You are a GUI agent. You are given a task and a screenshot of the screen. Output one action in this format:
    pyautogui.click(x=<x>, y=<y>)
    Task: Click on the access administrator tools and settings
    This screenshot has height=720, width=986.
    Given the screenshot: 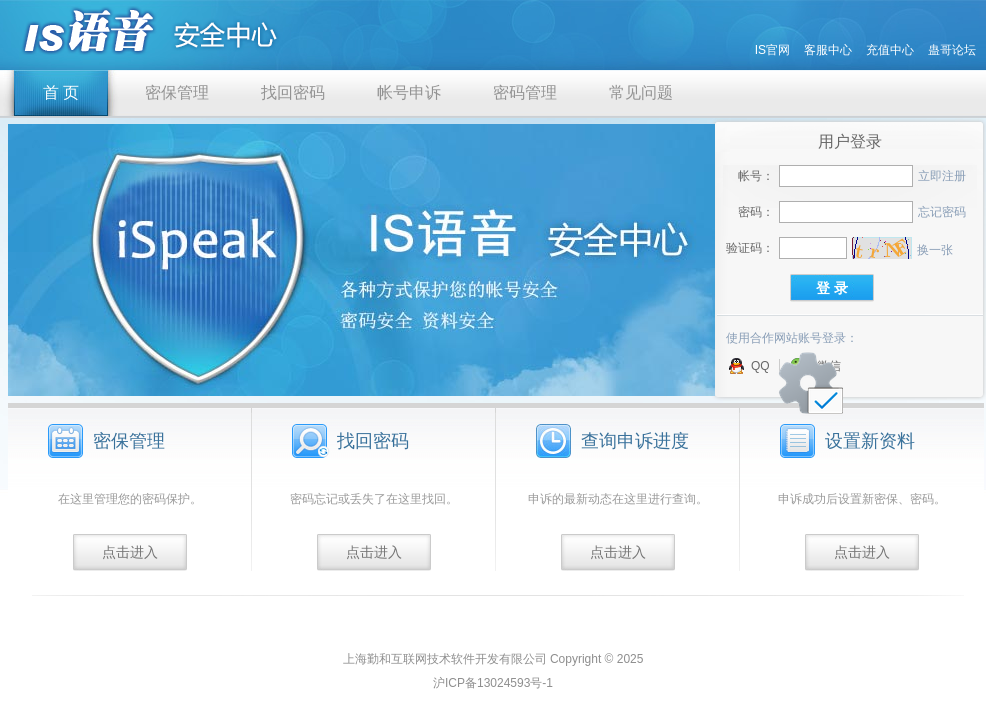 What is the action you would take?
    pyautogui.click(x=808, y=383)
    